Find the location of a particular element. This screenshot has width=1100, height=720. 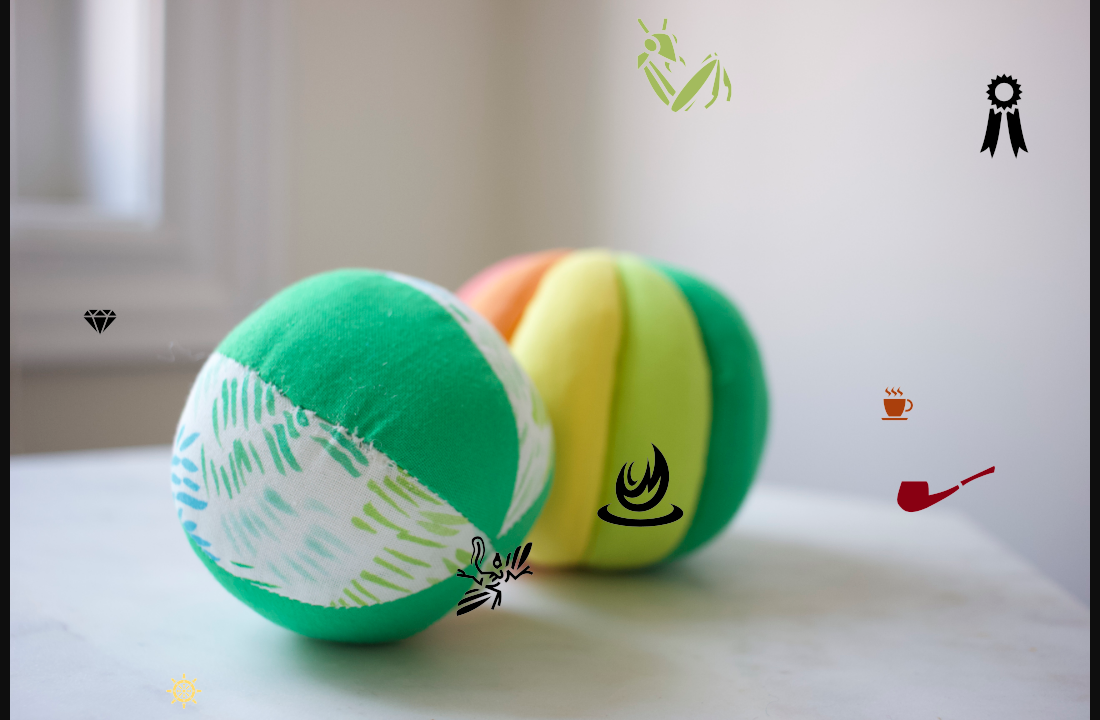

view fossil collection in museum or archaeology game is located at coordinates (494, 576).